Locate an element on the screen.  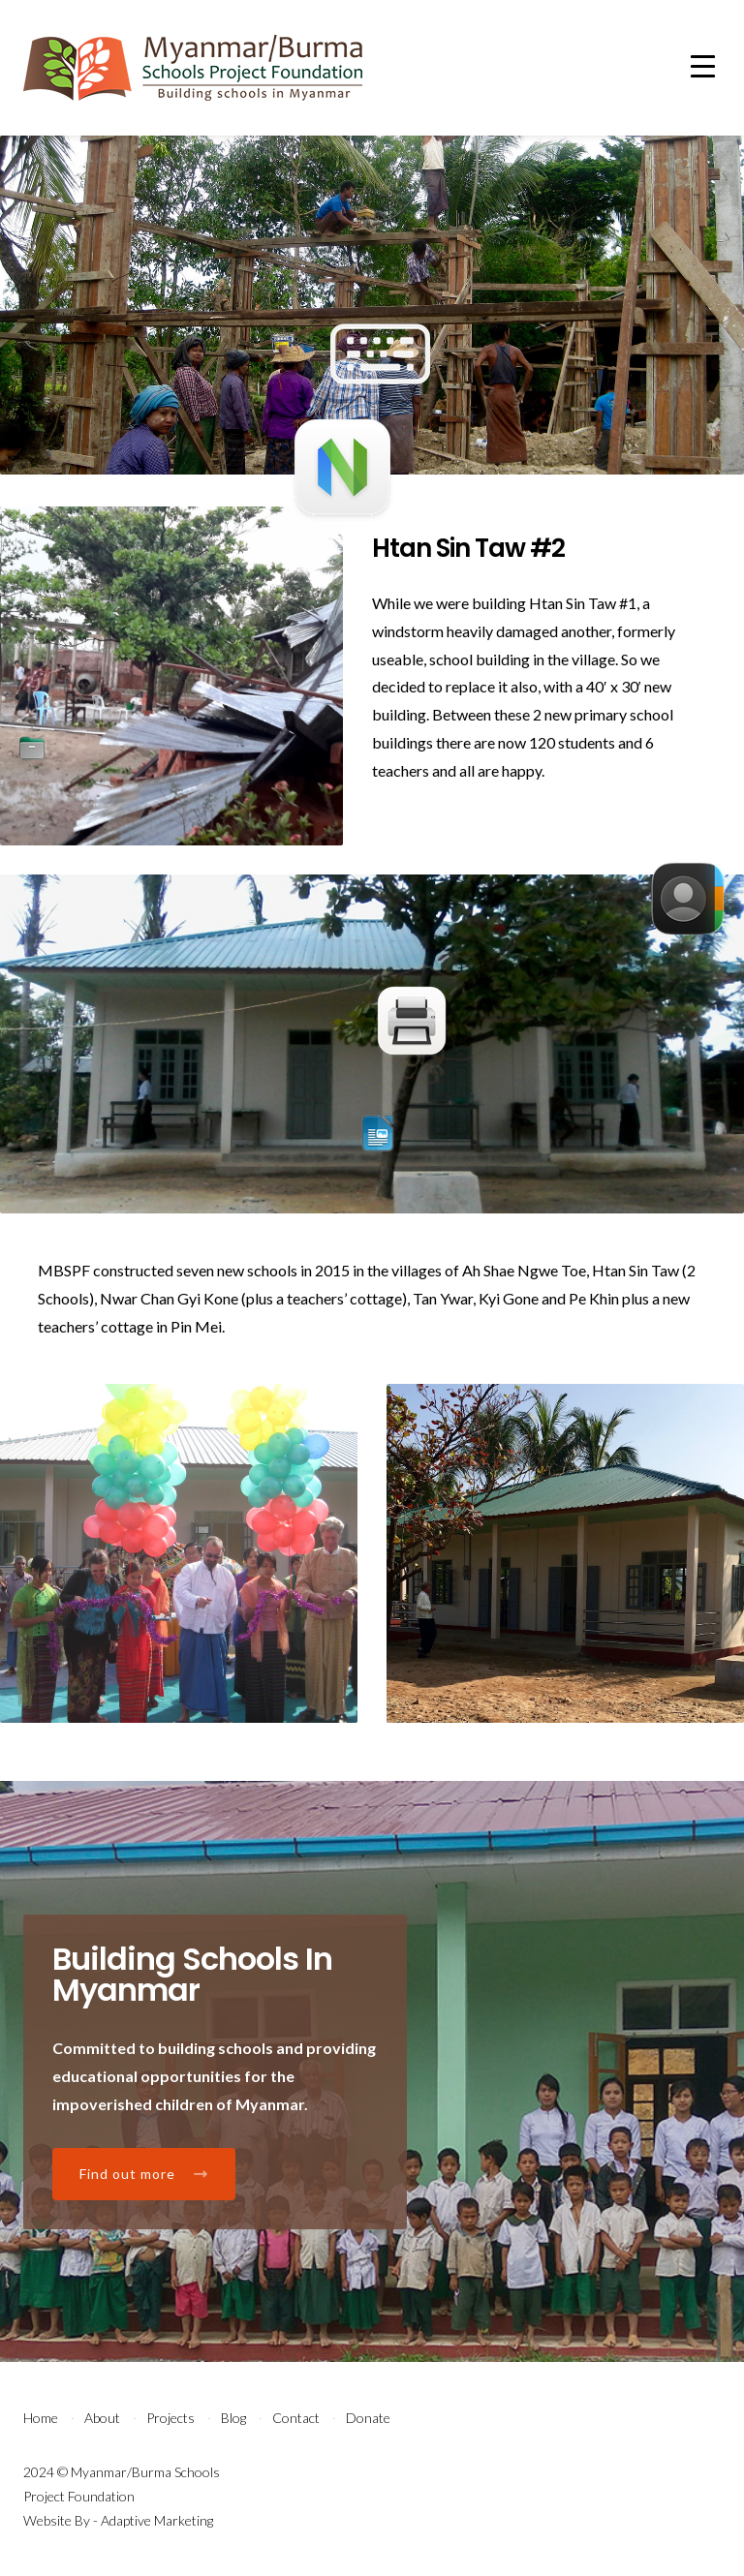
open the file manager application is located at coordinates (32, 748).